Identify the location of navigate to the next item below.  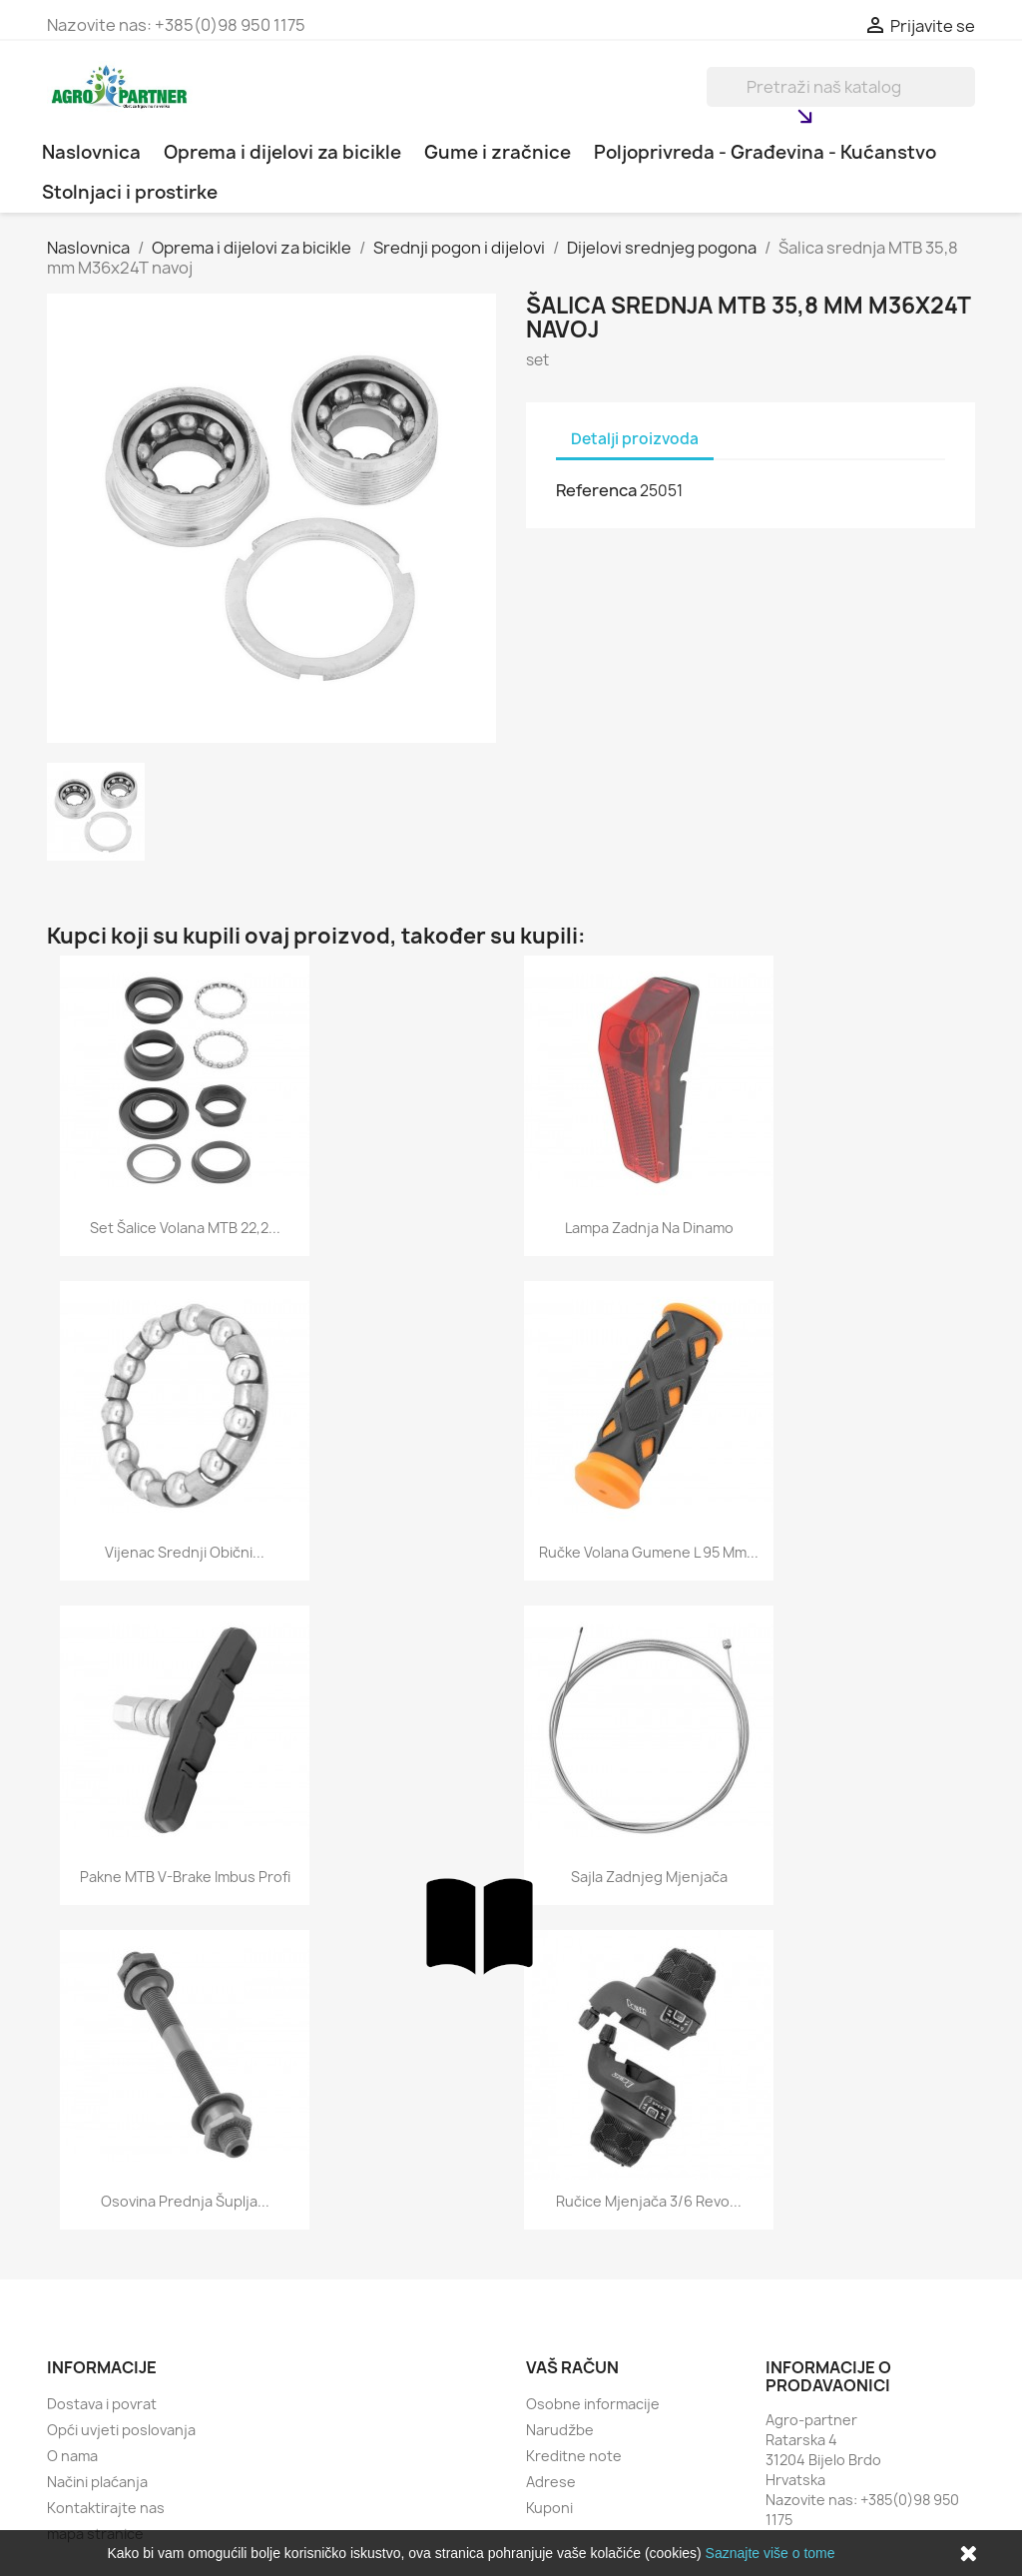
(804, 116).